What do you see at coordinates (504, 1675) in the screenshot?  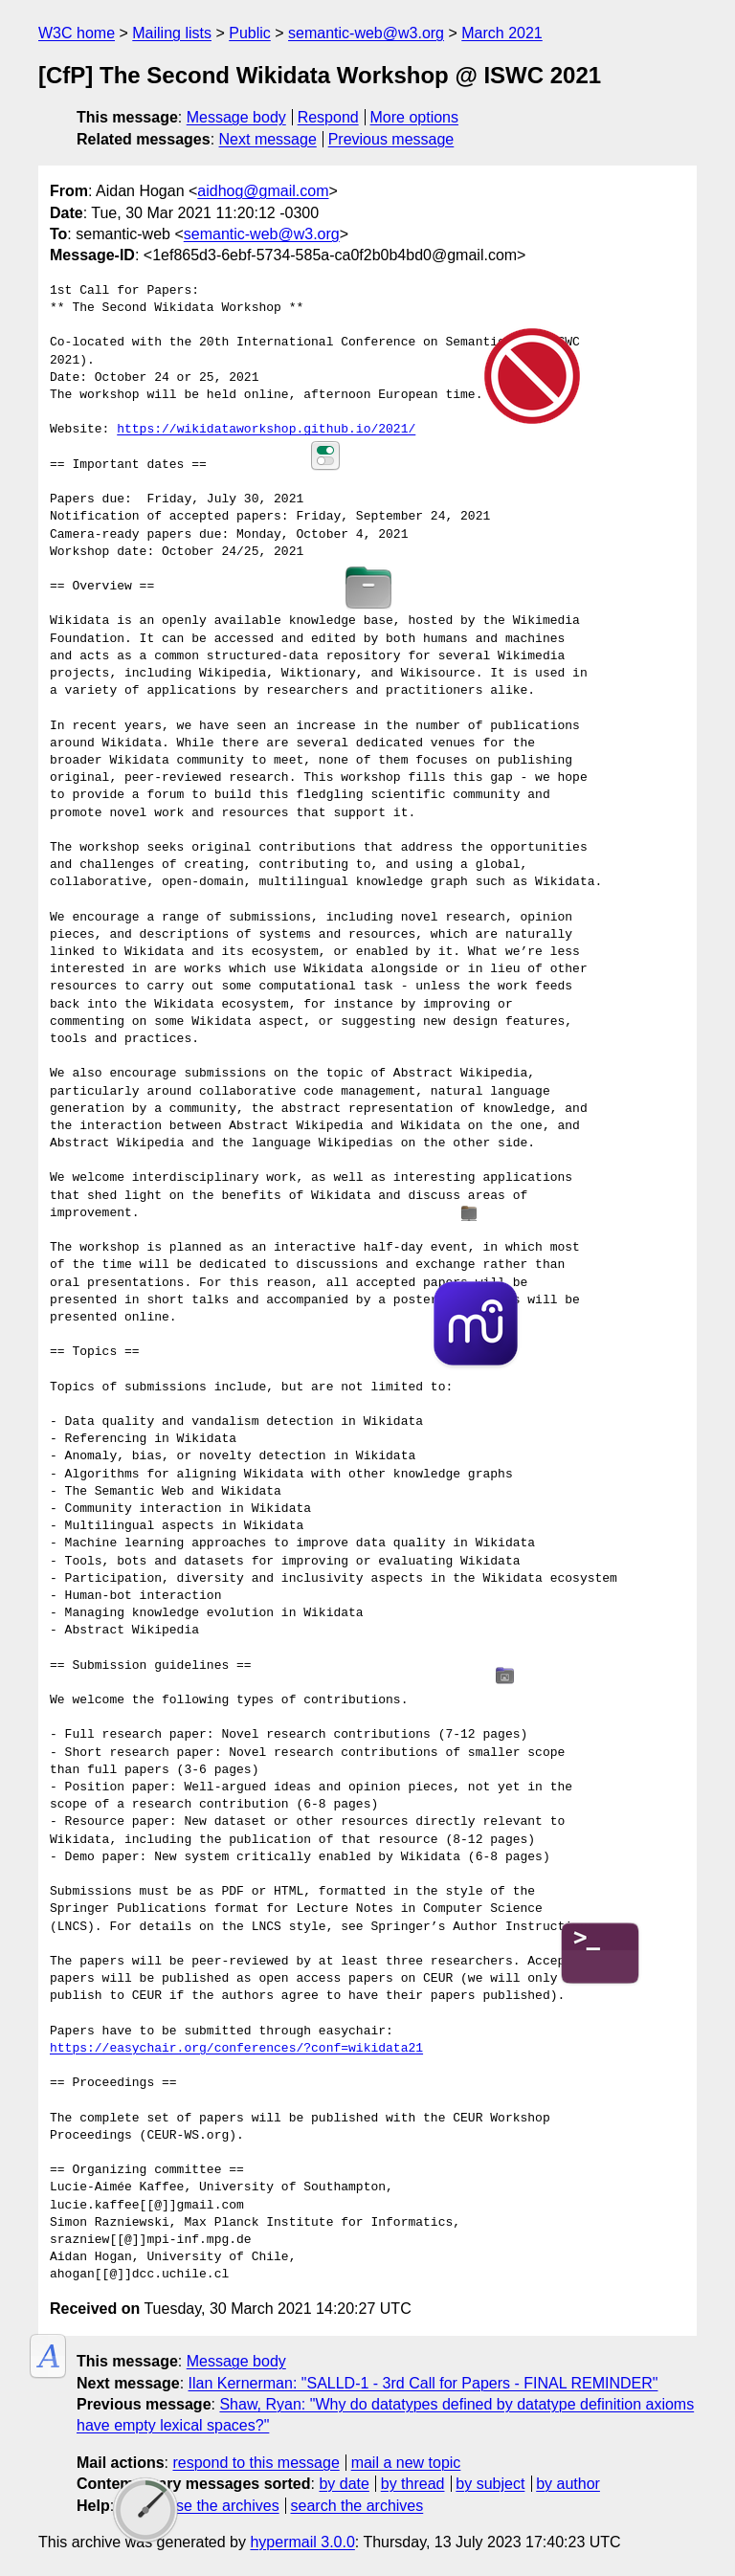 I see `open your pictures folder` at bounding box center [504, 1675].